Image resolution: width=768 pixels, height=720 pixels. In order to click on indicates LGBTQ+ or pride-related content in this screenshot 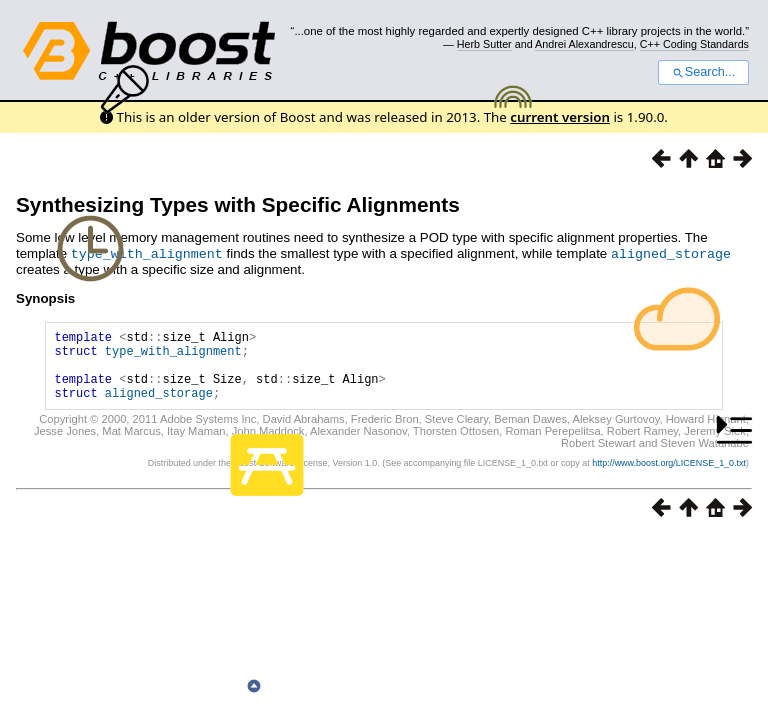, I will do `click(513, 98)`.